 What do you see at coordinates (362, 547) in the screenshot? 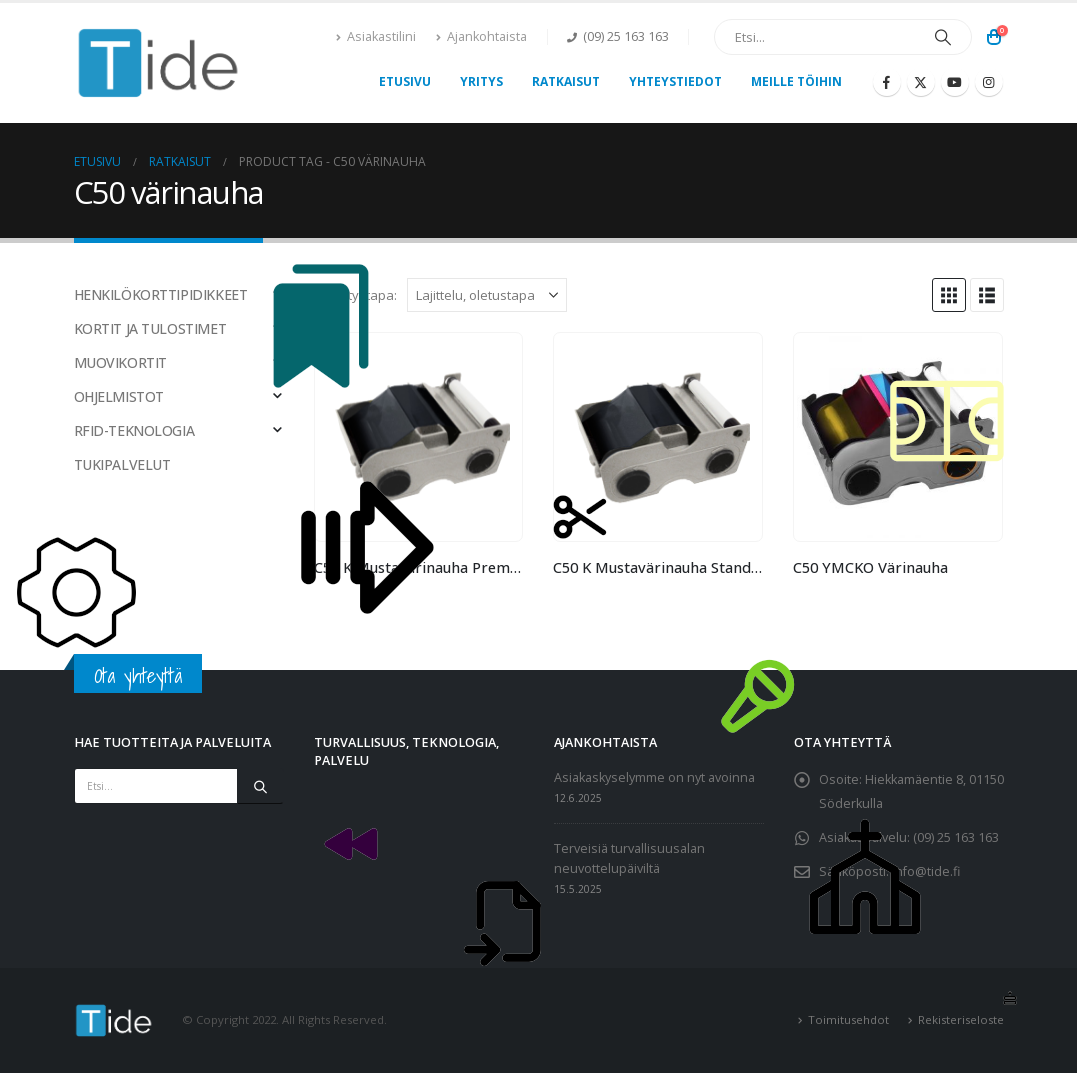
I see `skip forward or jump to the end` at bounding box center [362, 547].